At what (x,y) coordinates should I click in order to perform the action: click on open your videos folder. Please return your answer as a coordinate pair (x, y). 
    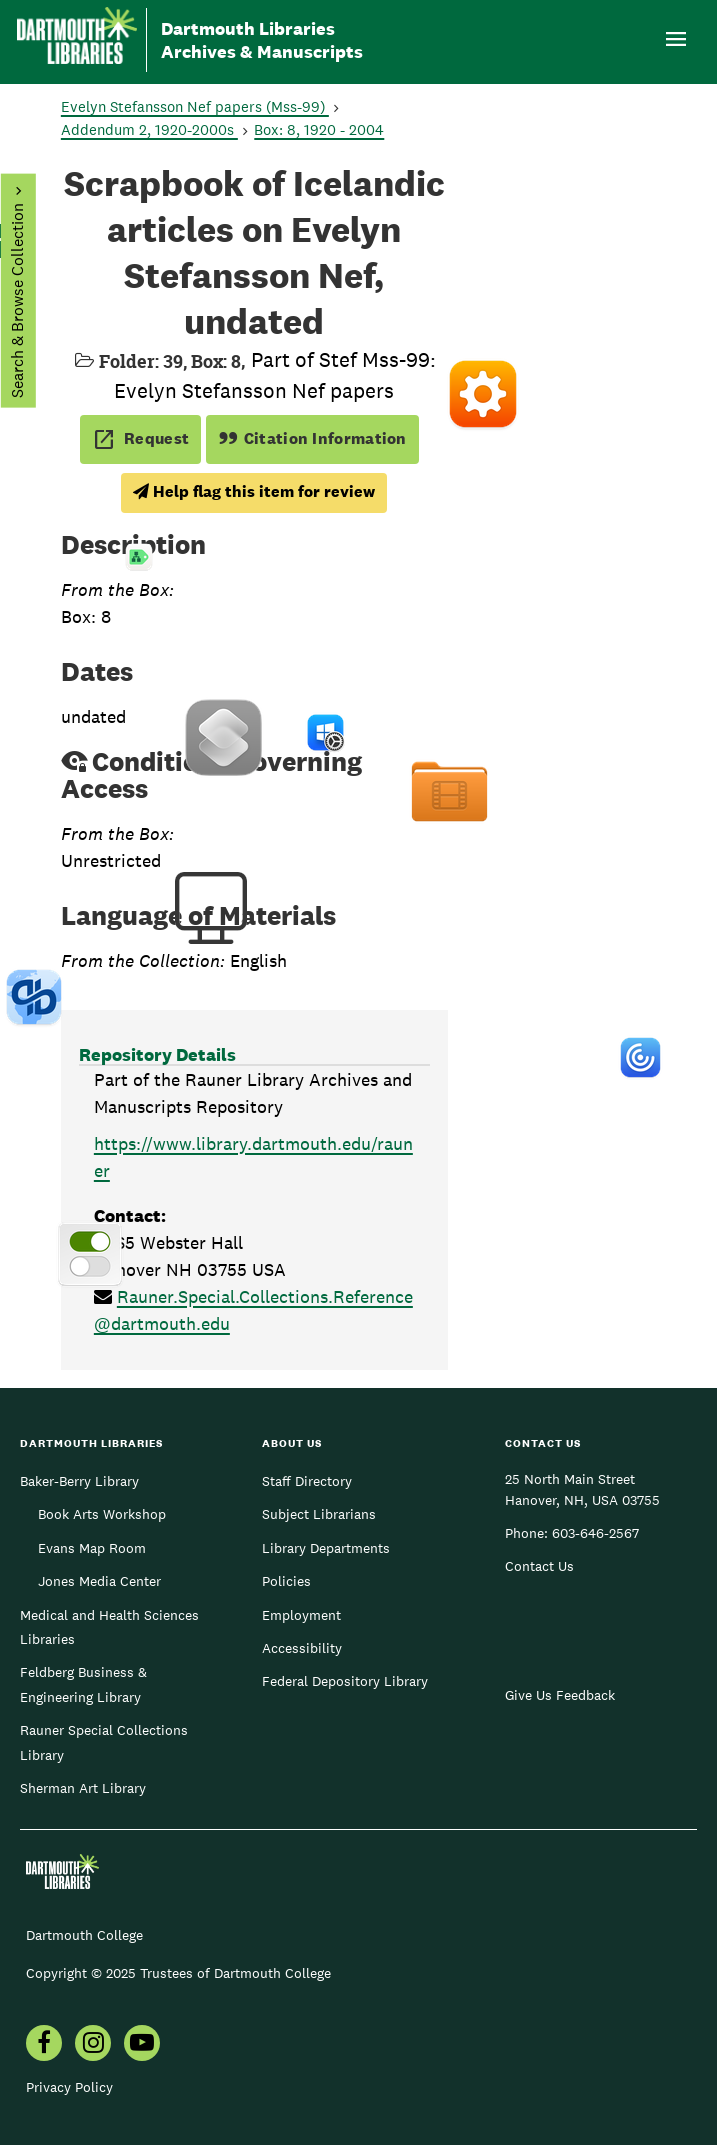
    Looking at the image, I should click on (449, 791).